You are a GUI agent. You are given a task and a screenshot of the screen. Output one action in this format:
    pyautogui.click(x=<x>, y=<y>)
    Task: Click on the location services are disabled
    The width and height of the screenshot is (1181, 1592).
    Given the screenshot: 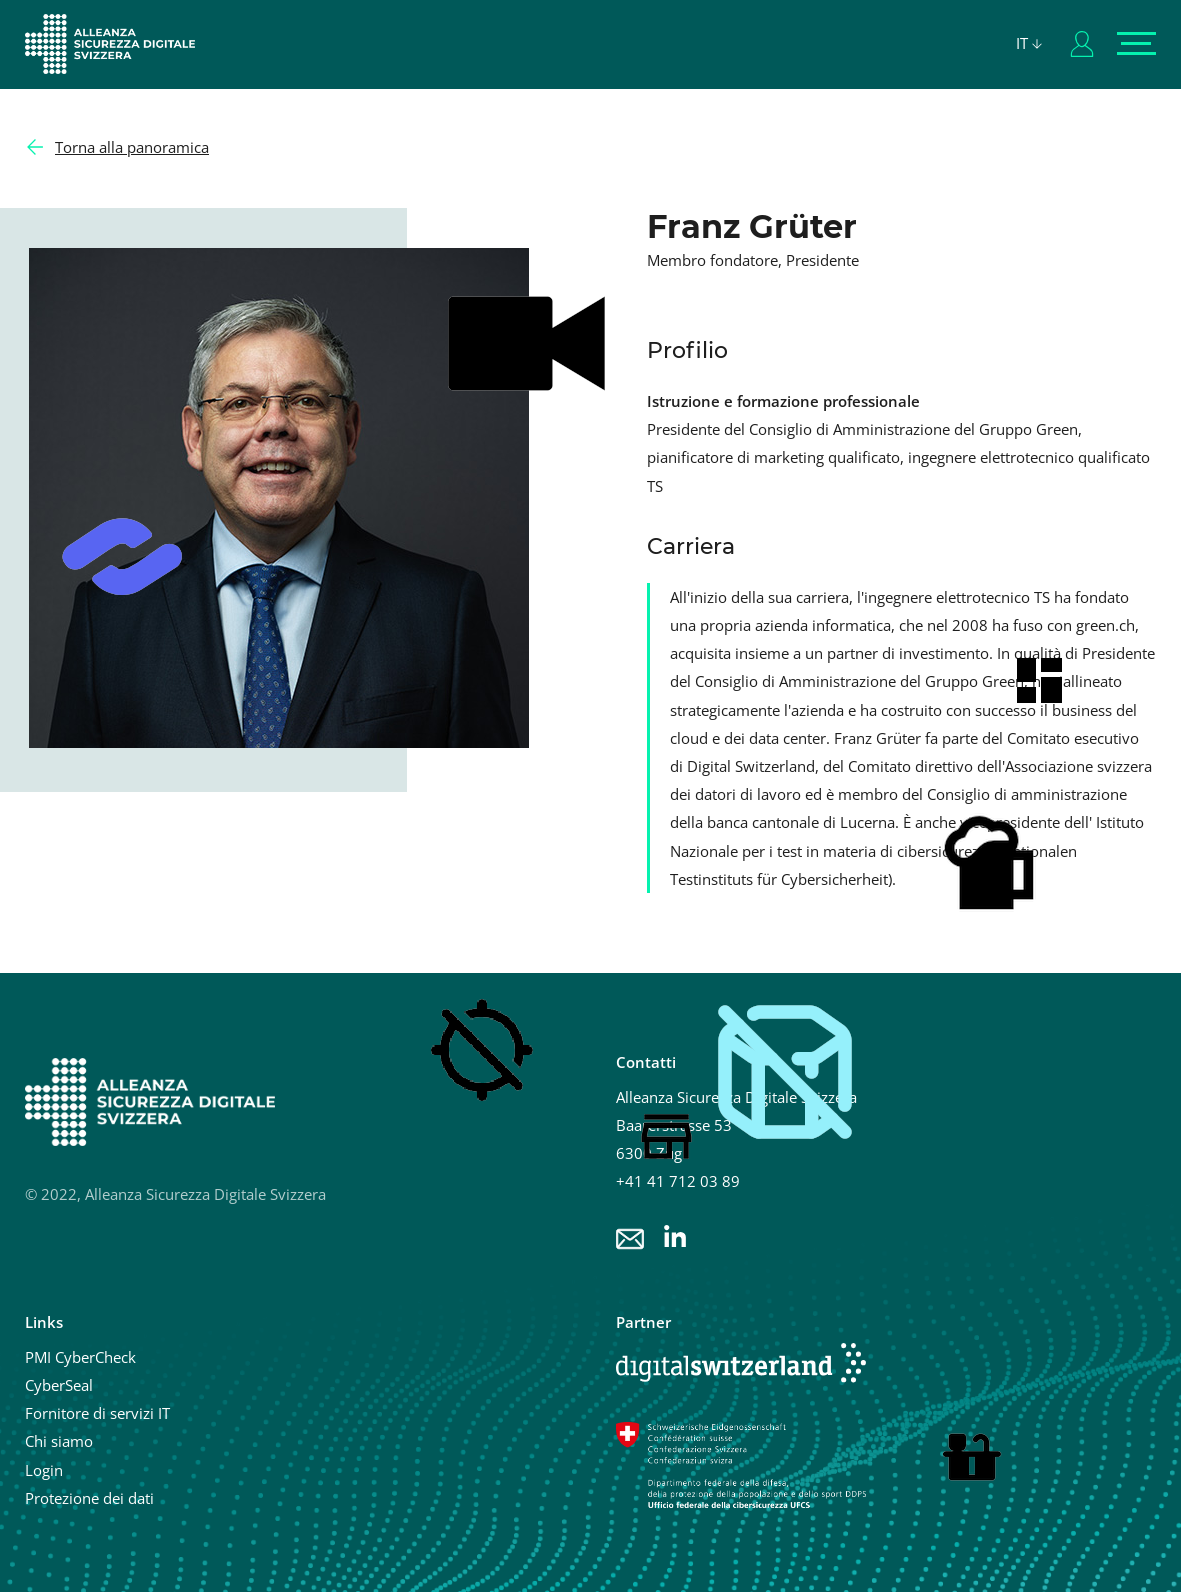 What is the action you would take?
    pyautogui.click(x=482, y=1050)
    